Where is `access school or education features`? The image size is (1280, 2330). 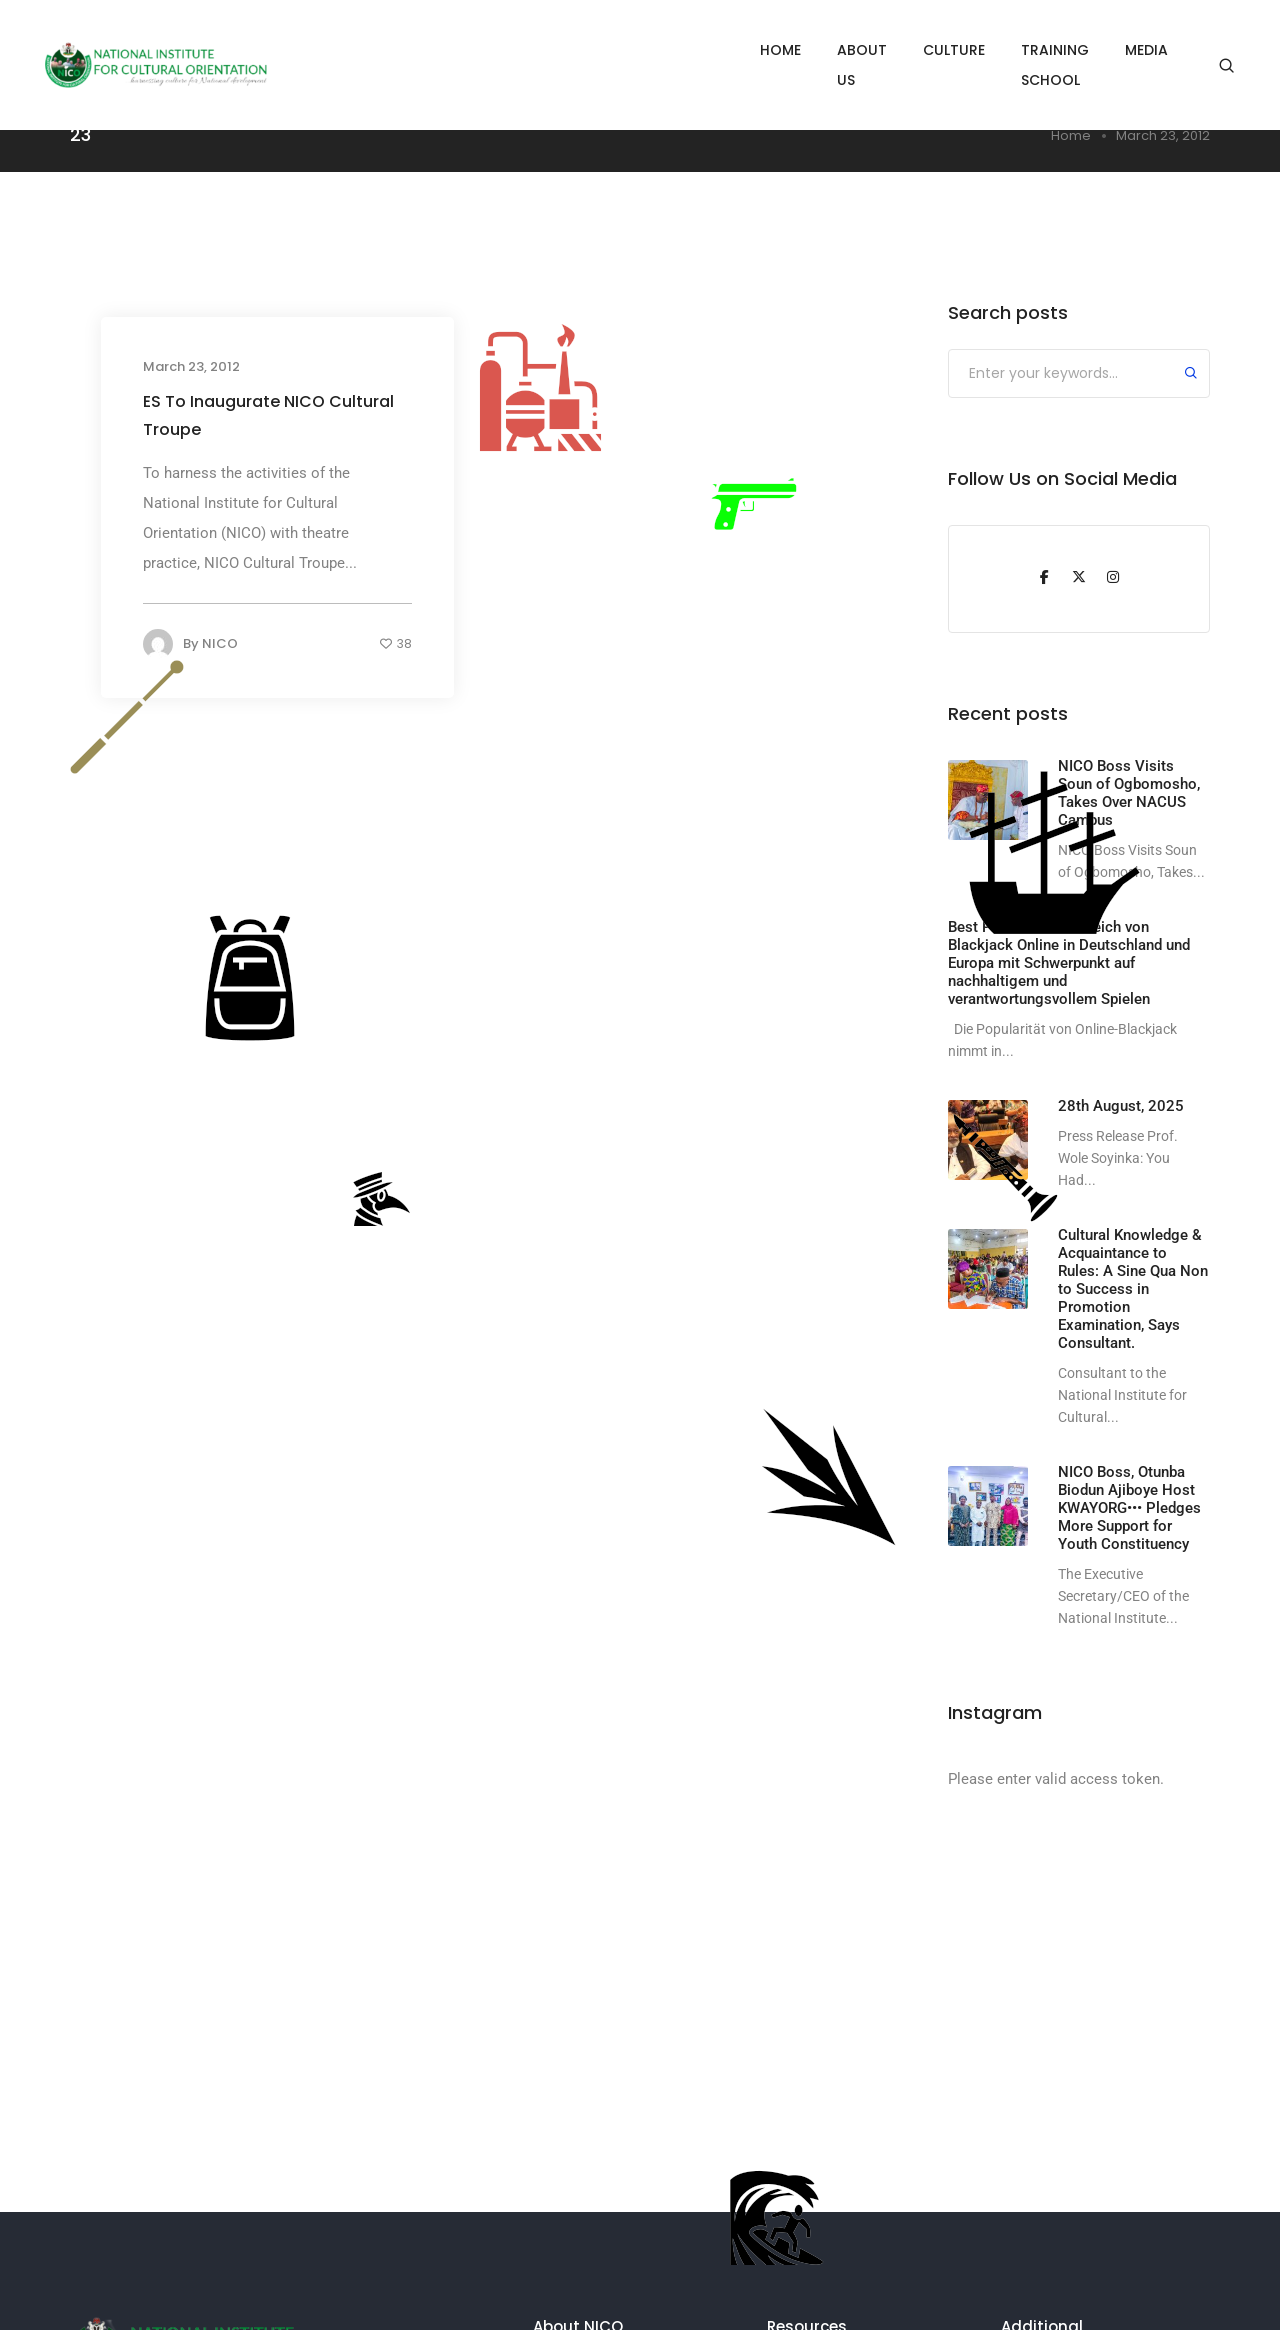 access school or education features is located at coordinates (250, 977).